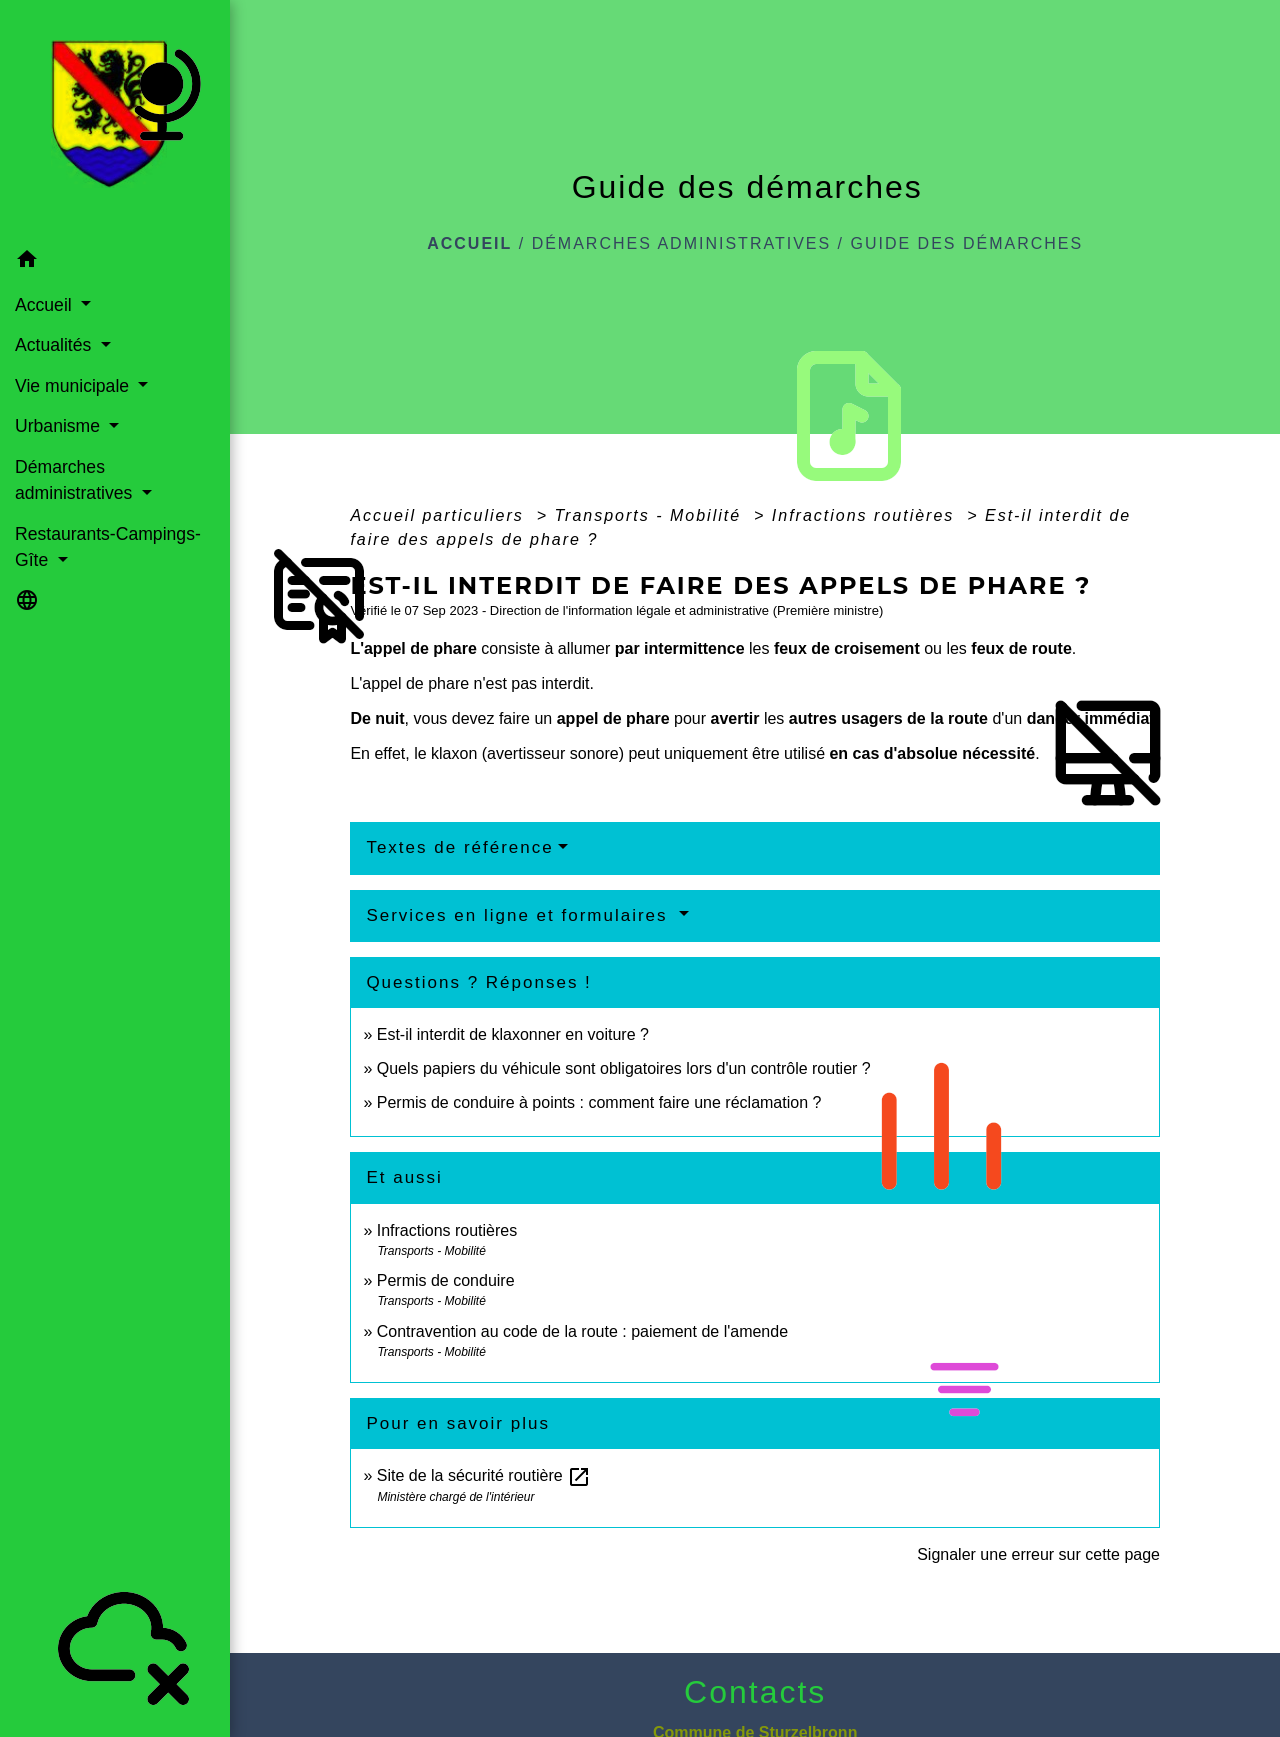 The height and width of the screenshot is (1737, 1280). What do you see at coordinates (123, 1639) in the screenshot?
I see `disconnect from cloud storage` at bounding box center [123, 1639].